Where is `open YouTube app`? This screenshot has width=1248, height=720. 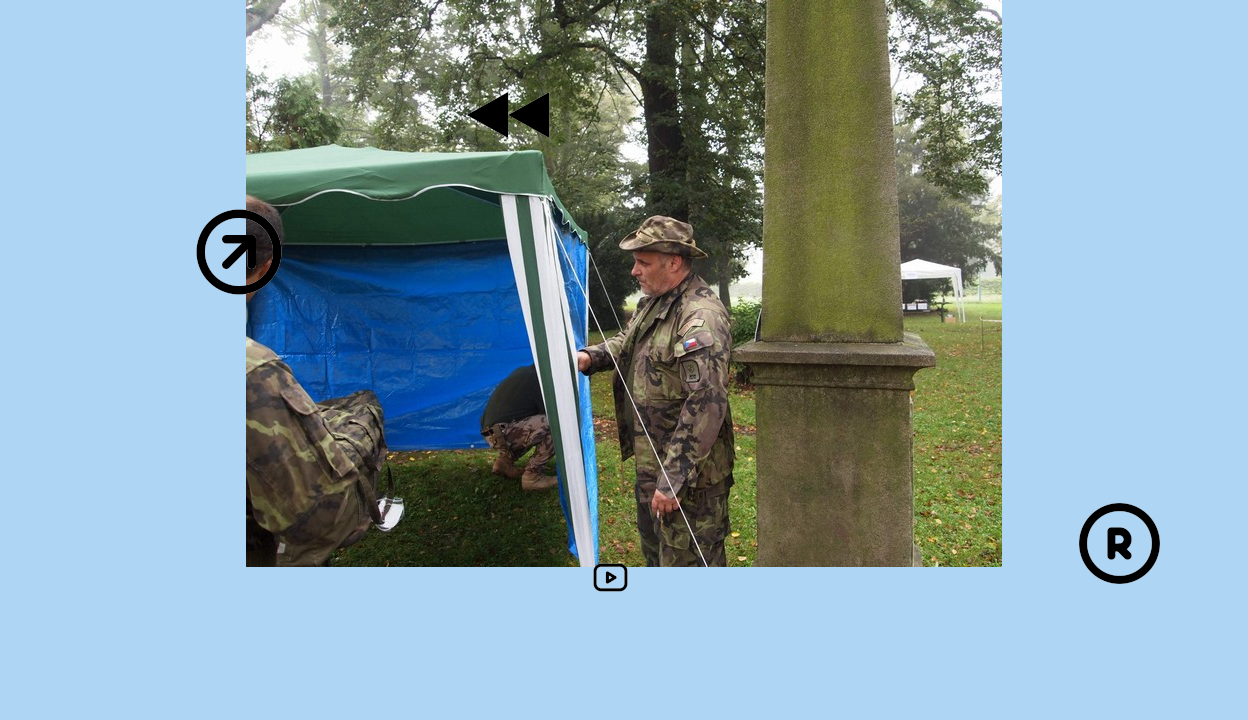 open YouTube app is located at coordinates (610, 577).